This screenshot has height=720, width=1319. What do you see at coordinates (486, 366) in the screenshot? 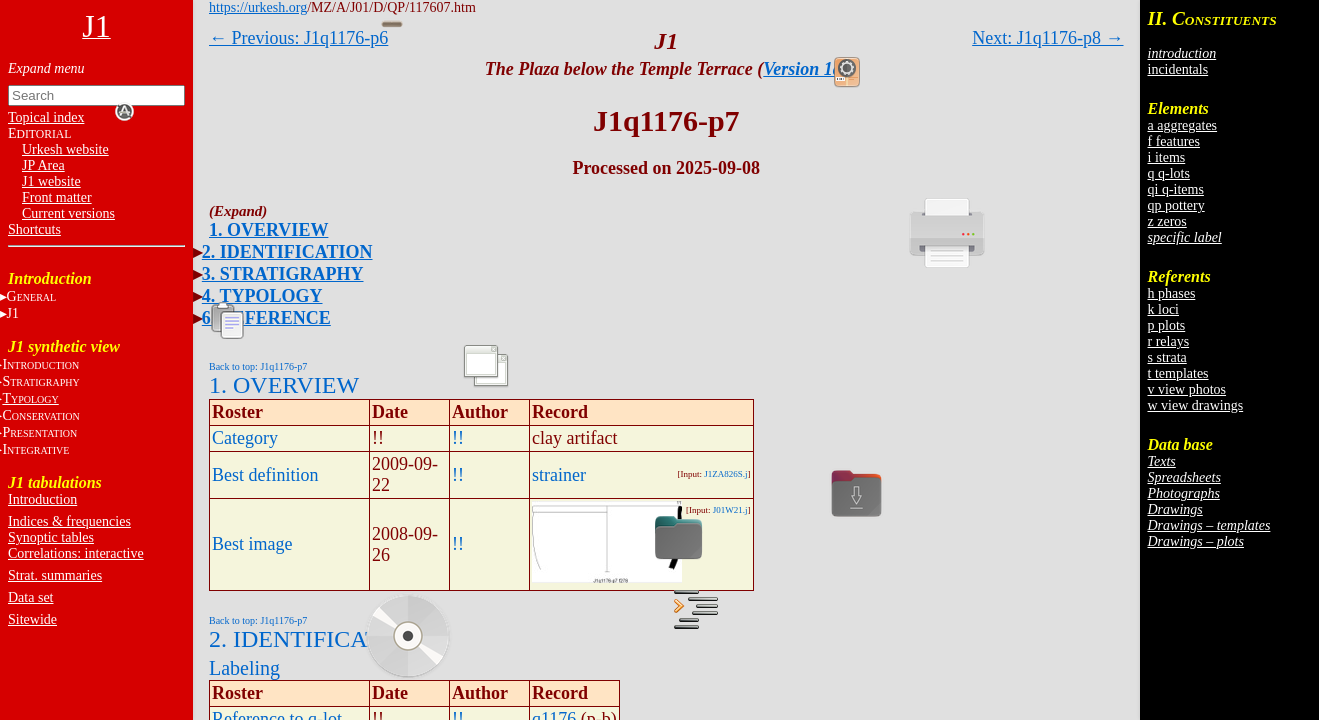
I see `access window management settings` at bounding box center [486, 366].